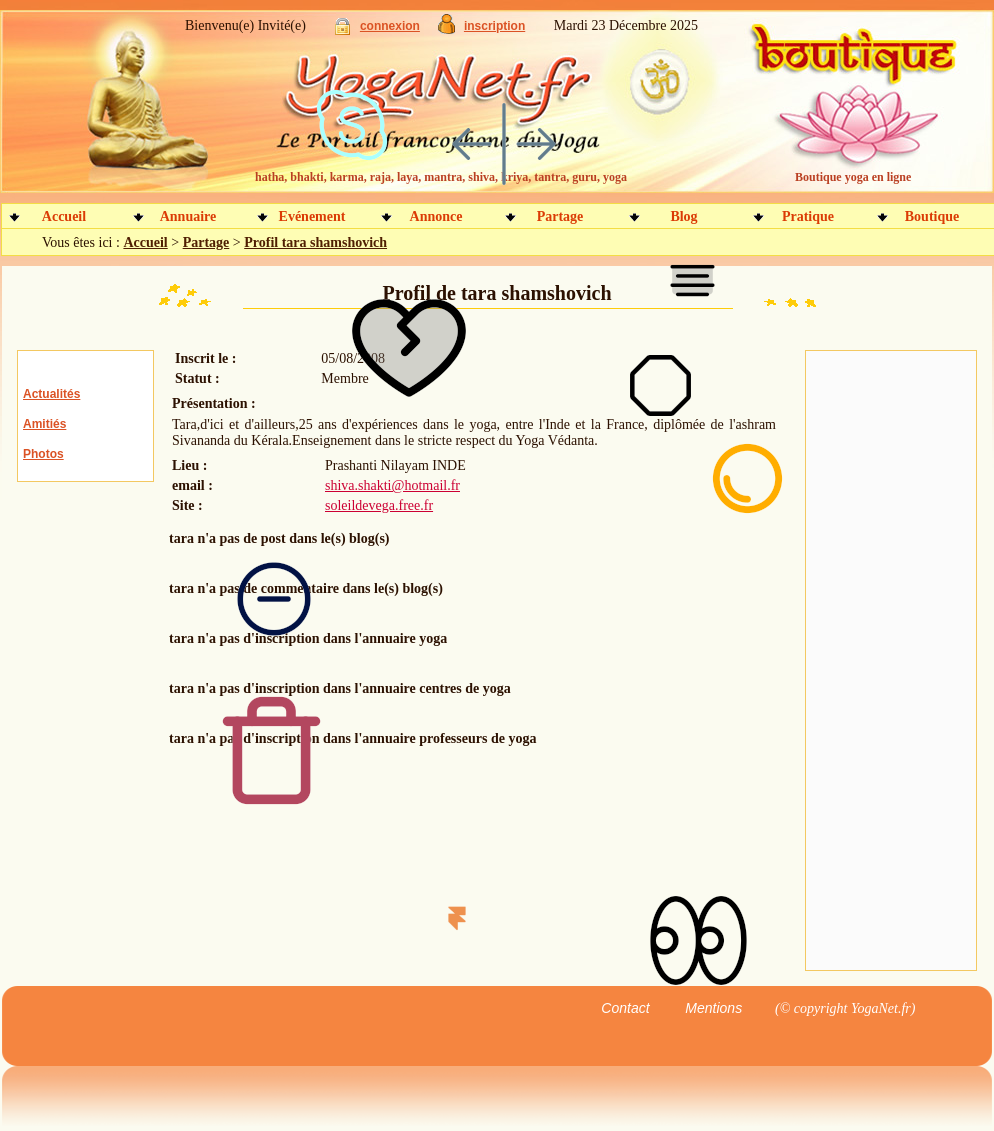 This screenshot has height=1131, width=994. I want to click on generic shape or placeholder icon, so click(660, 385).